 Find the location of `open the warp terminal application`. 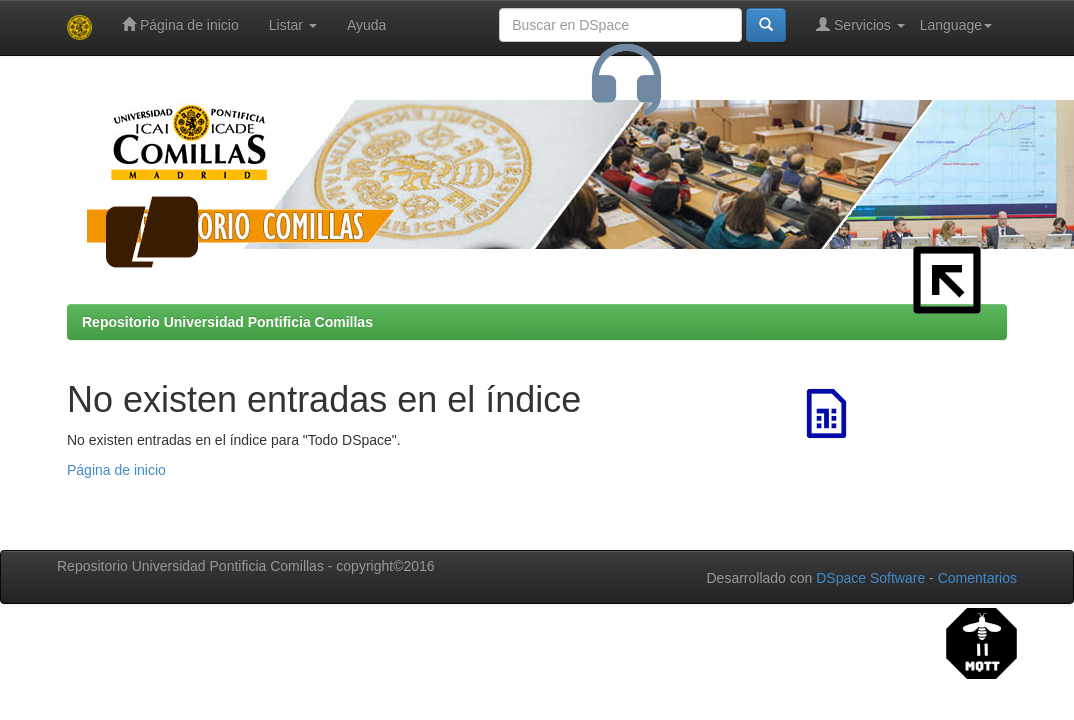

open the warp terminal application is located at coordinates (152, 232).